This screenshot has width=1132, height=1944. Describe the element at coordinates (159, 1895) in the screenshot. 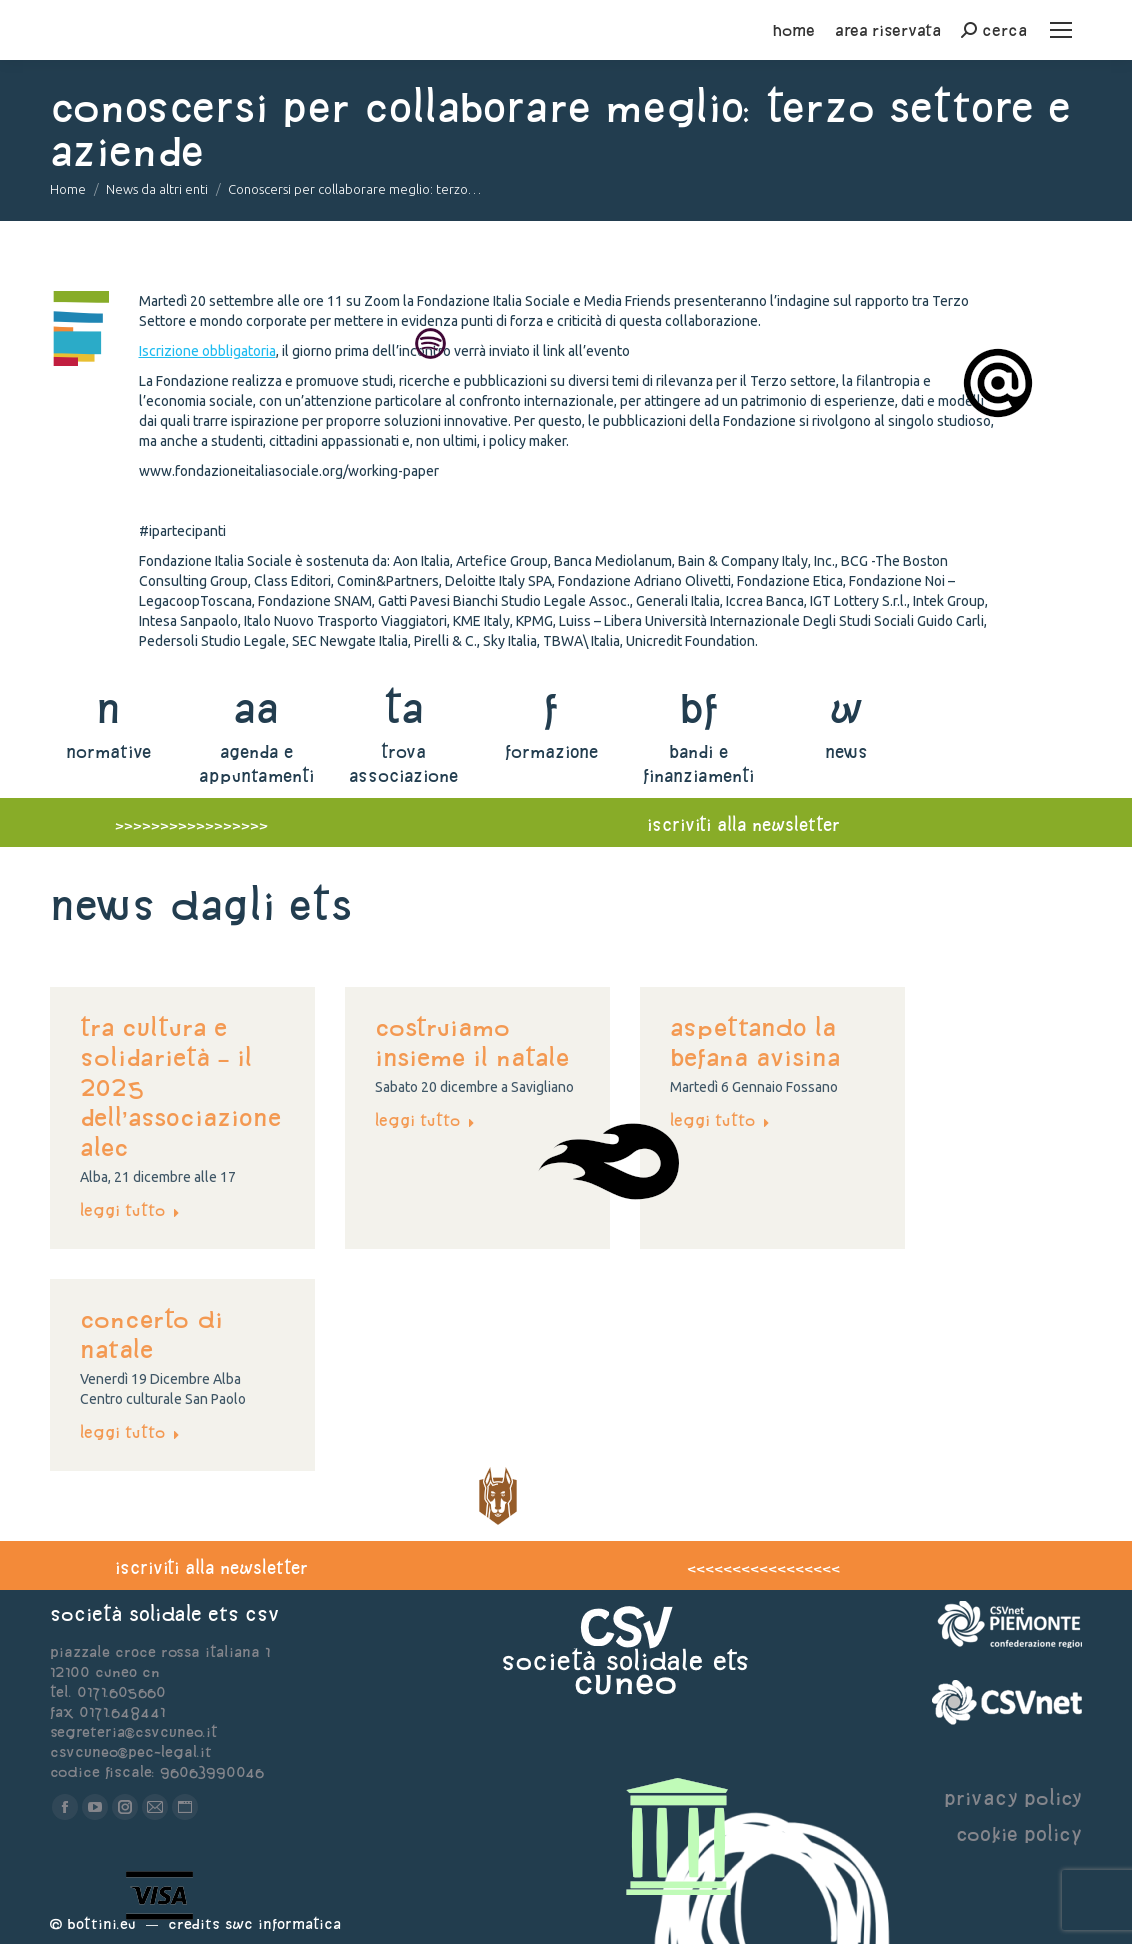

I see `visa card accepted as payment method` at that location.